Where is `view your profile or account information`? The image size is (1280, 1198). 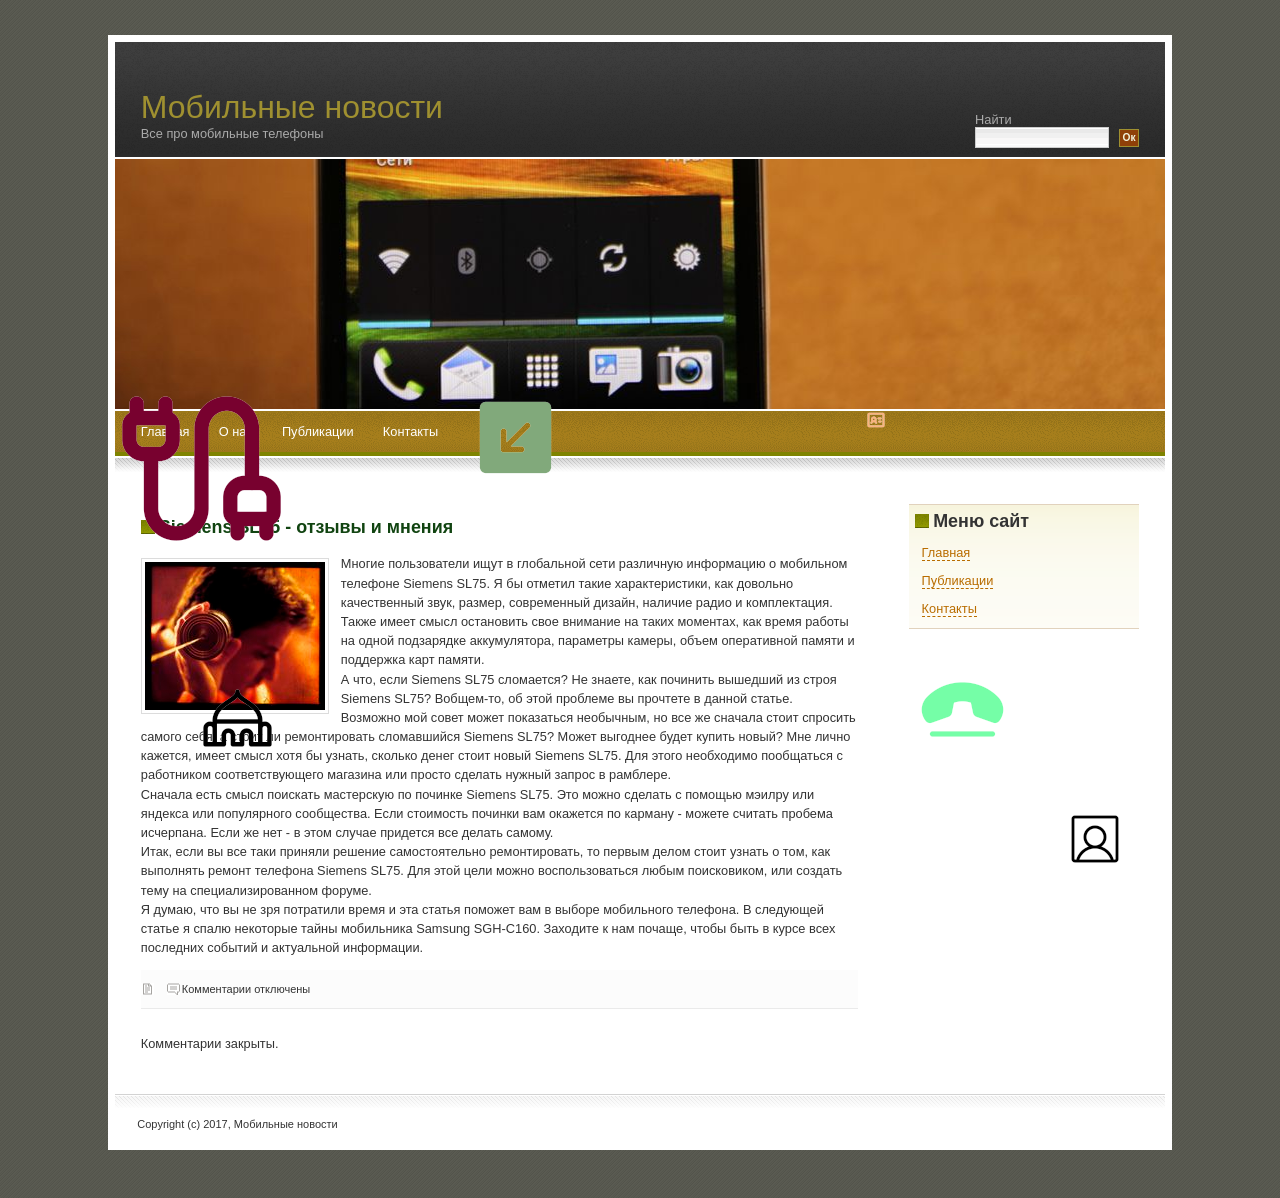
view your profile or account information is located at coordinates (876, 420).